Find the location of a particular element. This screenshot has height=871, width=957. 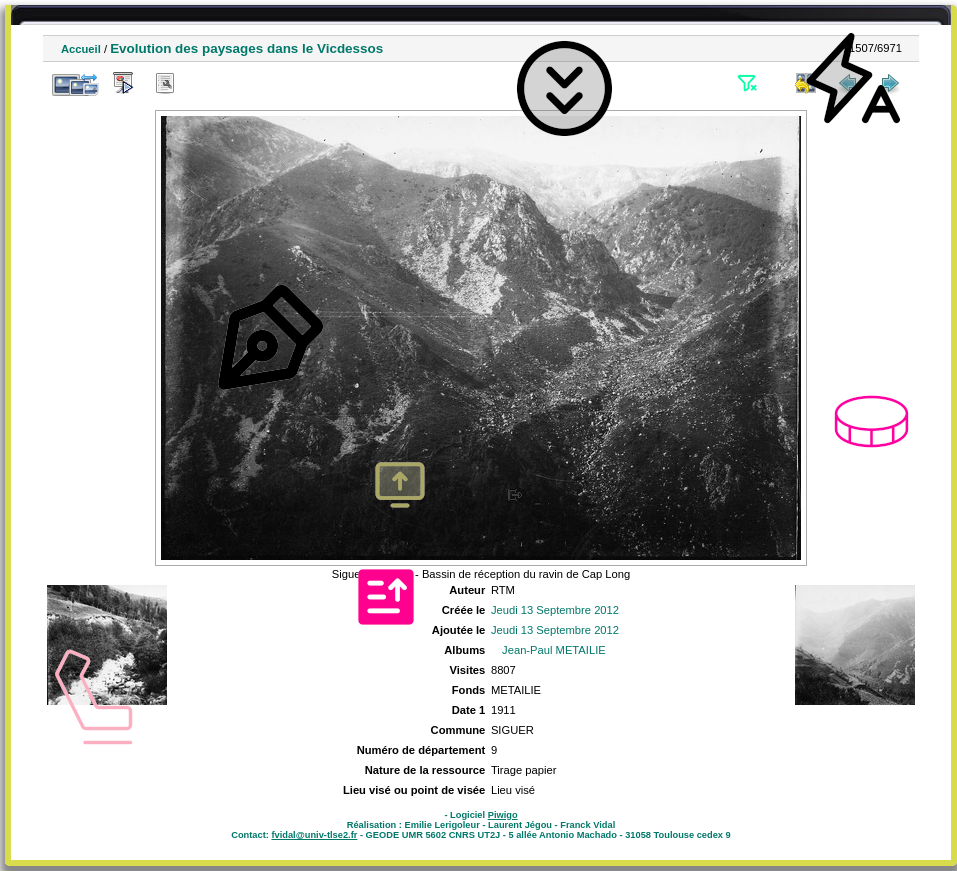

log out of your account is located at coordinates (515, 495).